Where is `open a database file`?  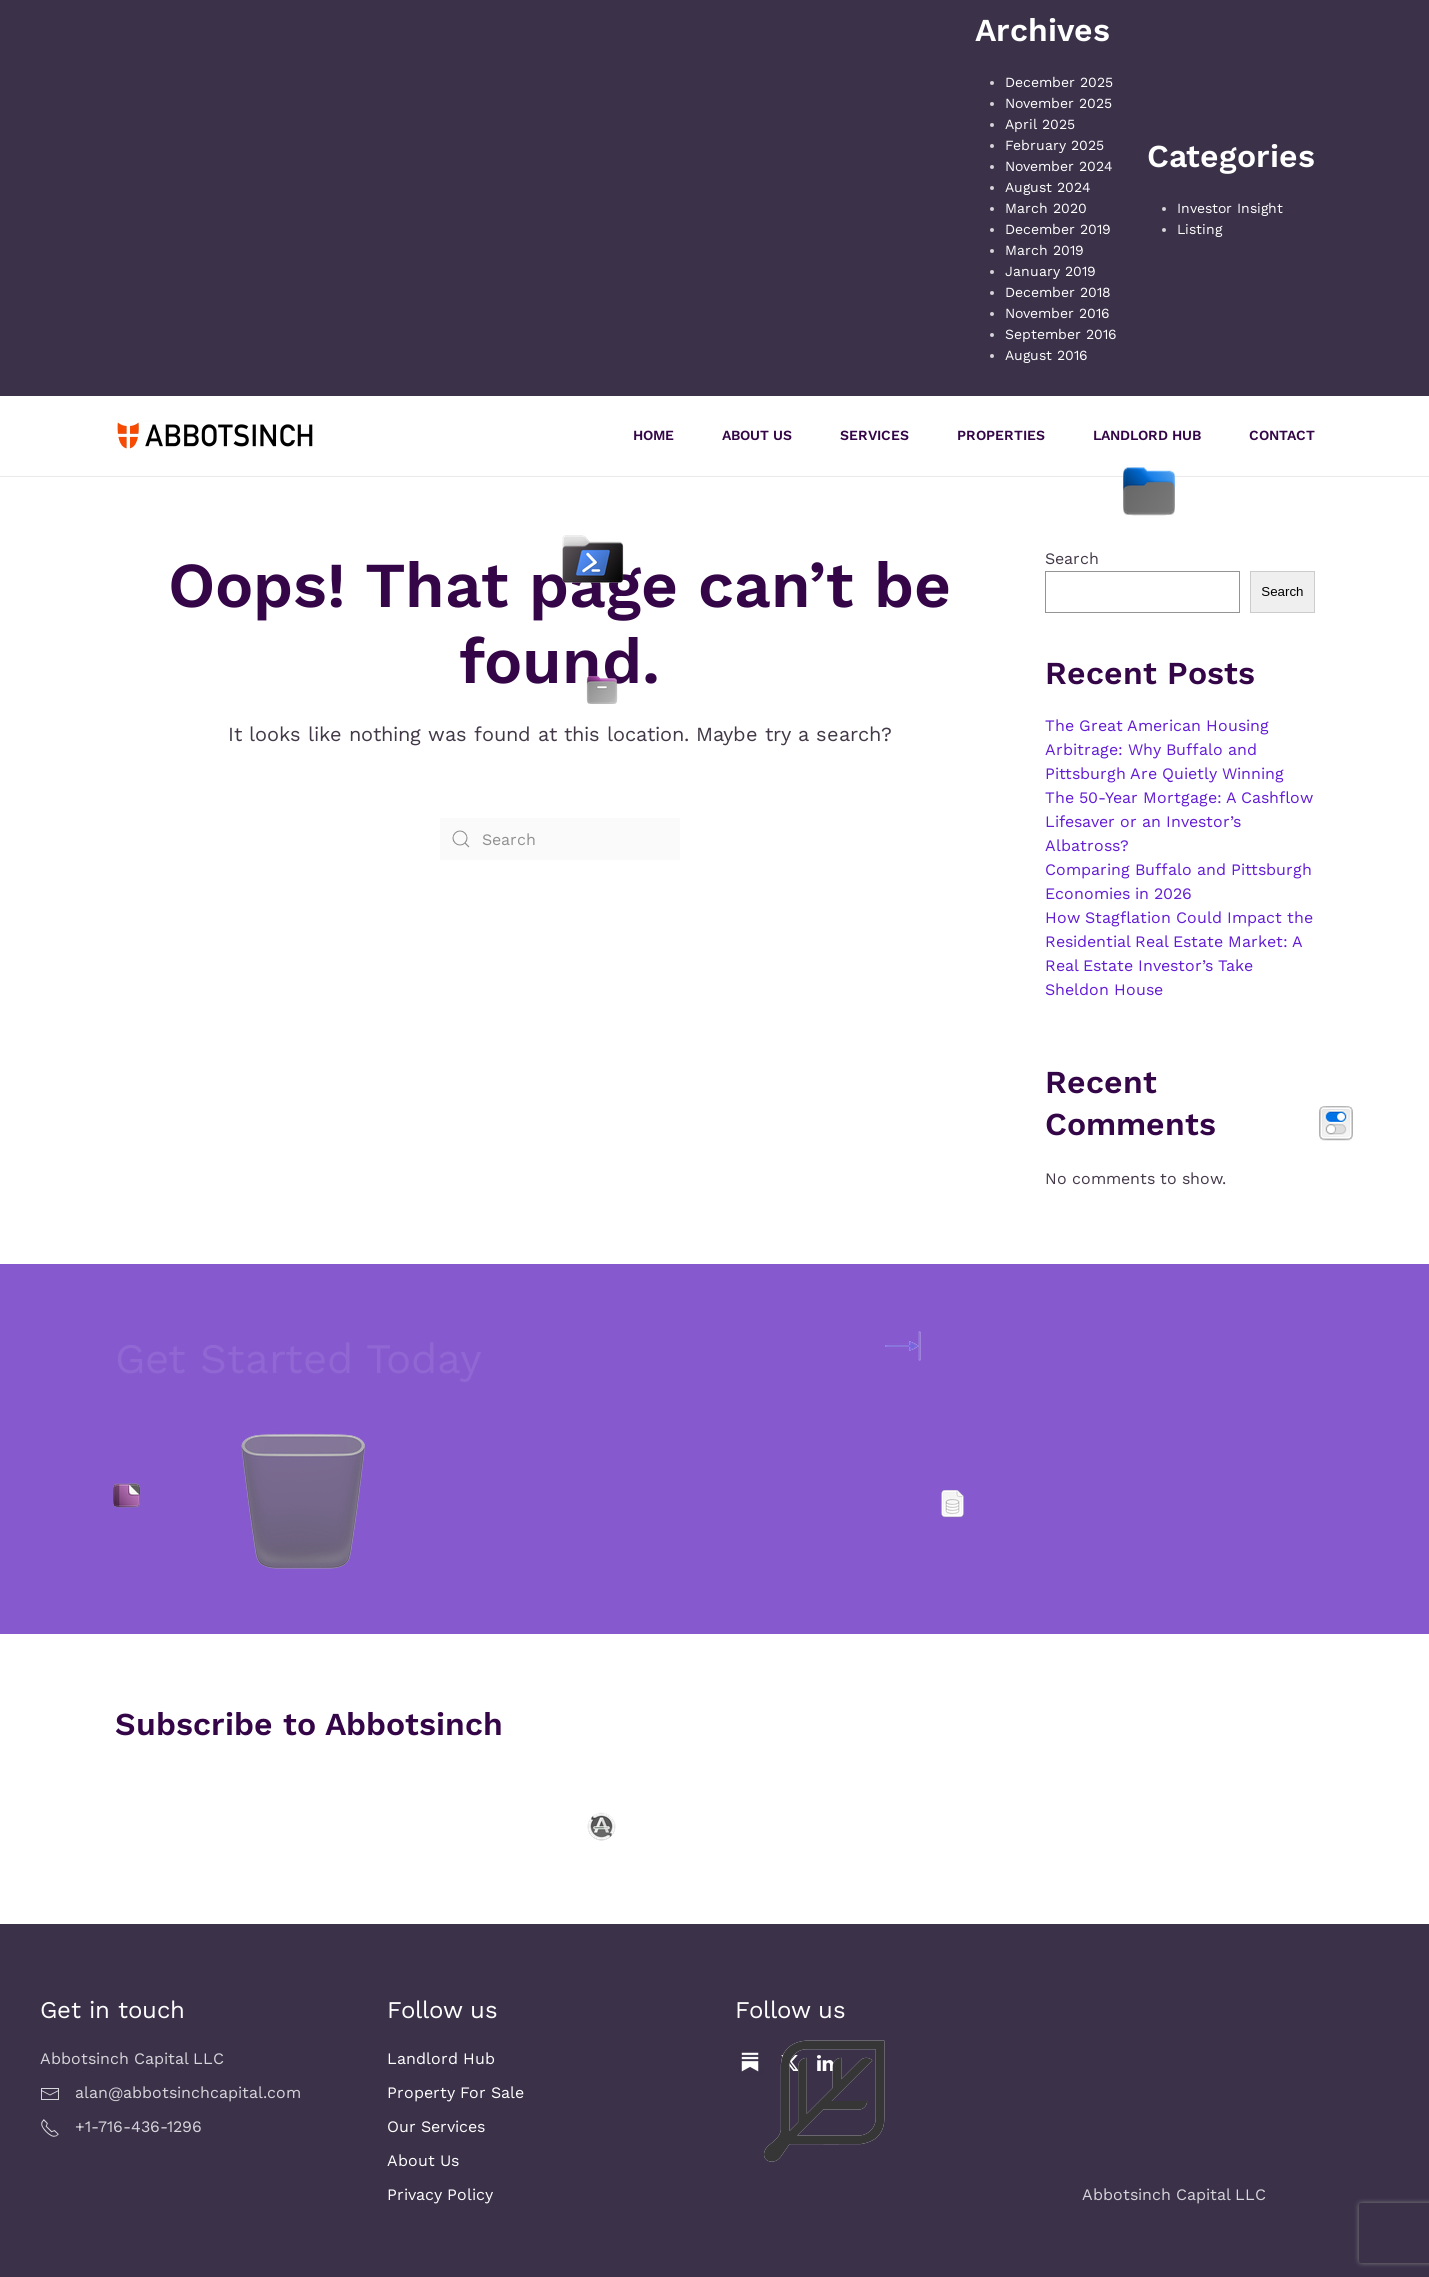
open a database file is located at coordinates (952, 1503).